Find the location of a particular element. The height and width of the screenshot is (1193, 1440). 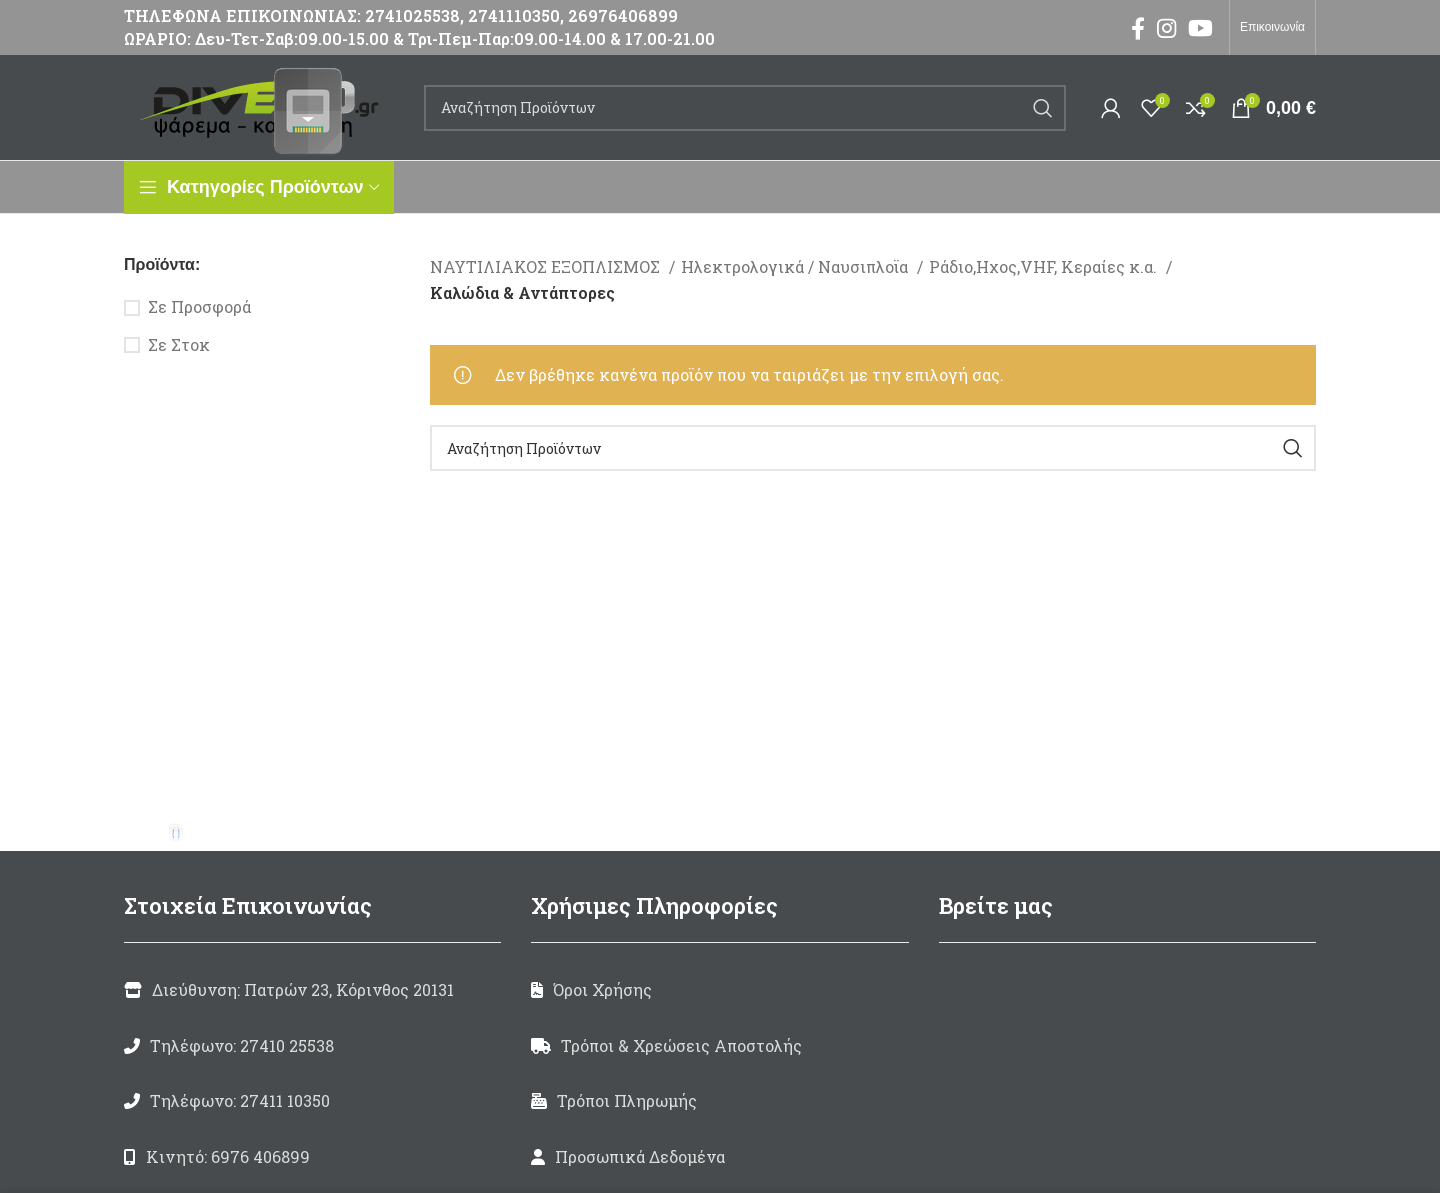

a CSS stylesheet file is located at coordinates (176, 832).